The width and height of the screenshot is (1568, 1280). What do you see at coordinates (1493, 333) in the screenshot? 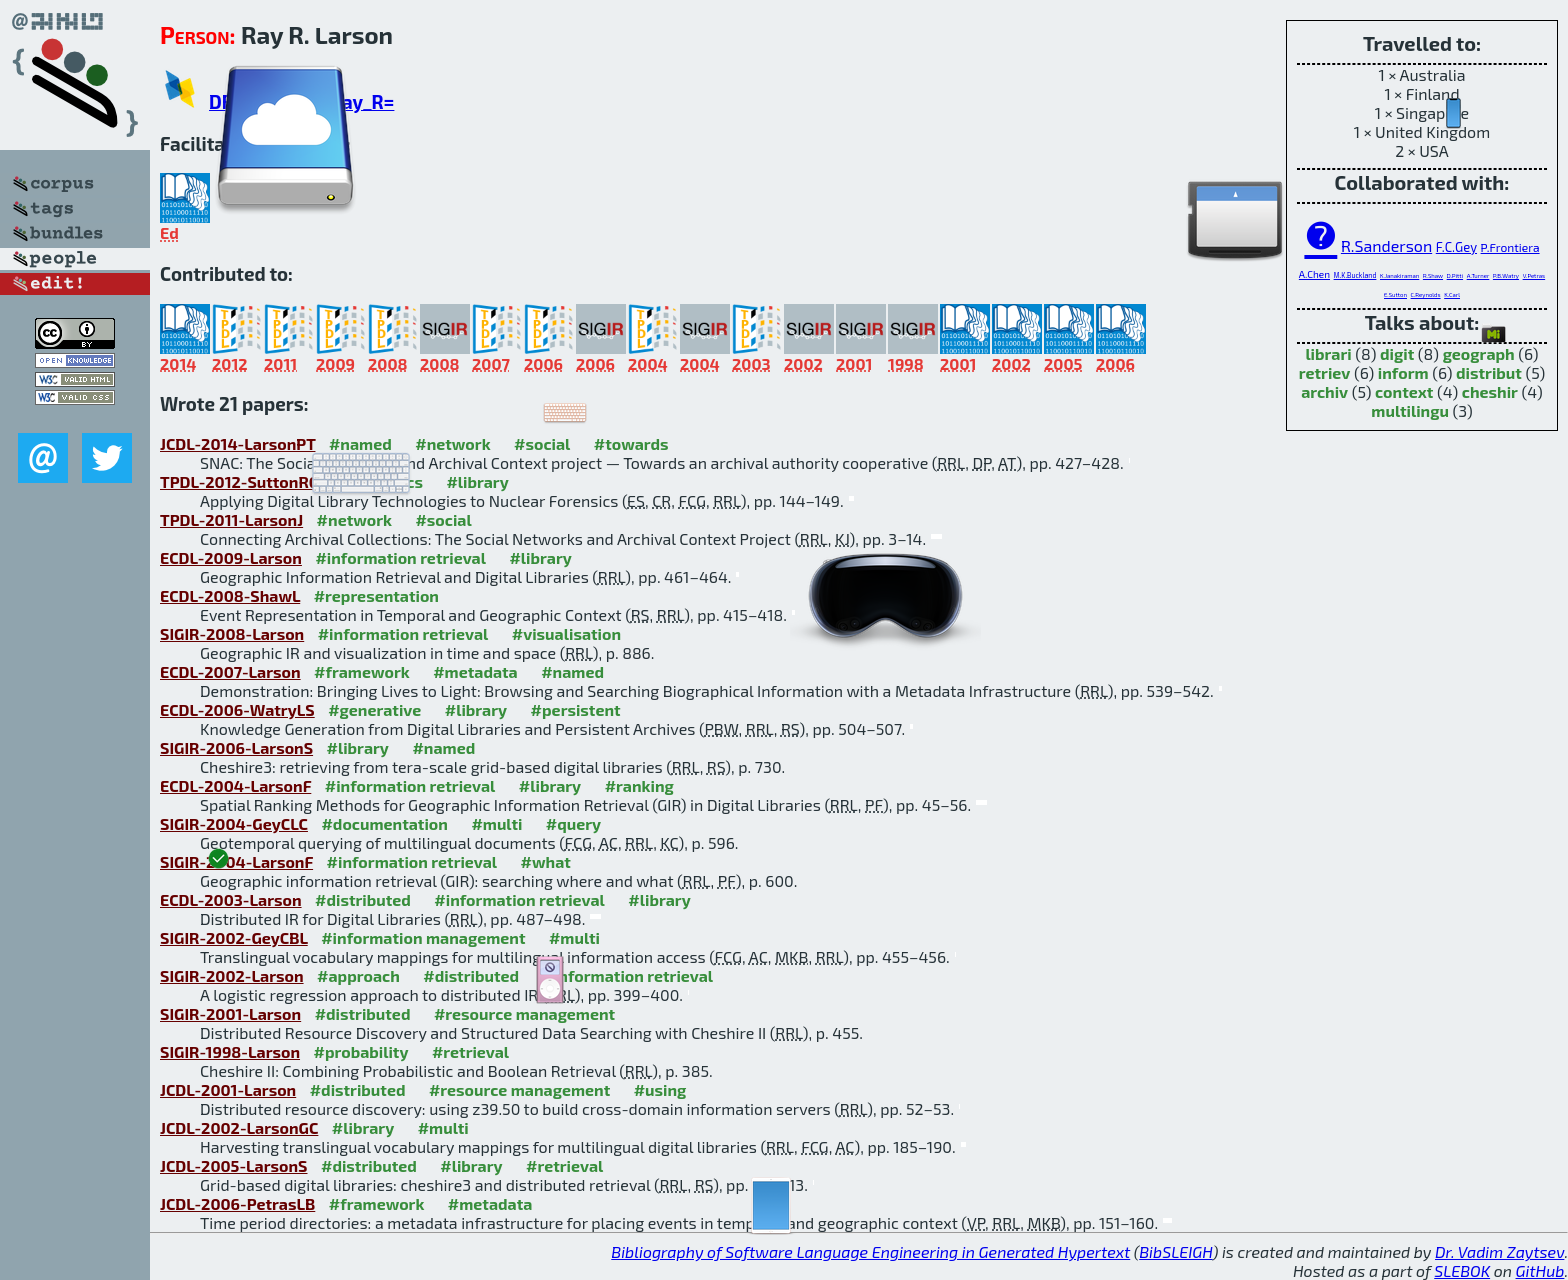
I see `open misskey files folder` at bounding box center [1493, 333].